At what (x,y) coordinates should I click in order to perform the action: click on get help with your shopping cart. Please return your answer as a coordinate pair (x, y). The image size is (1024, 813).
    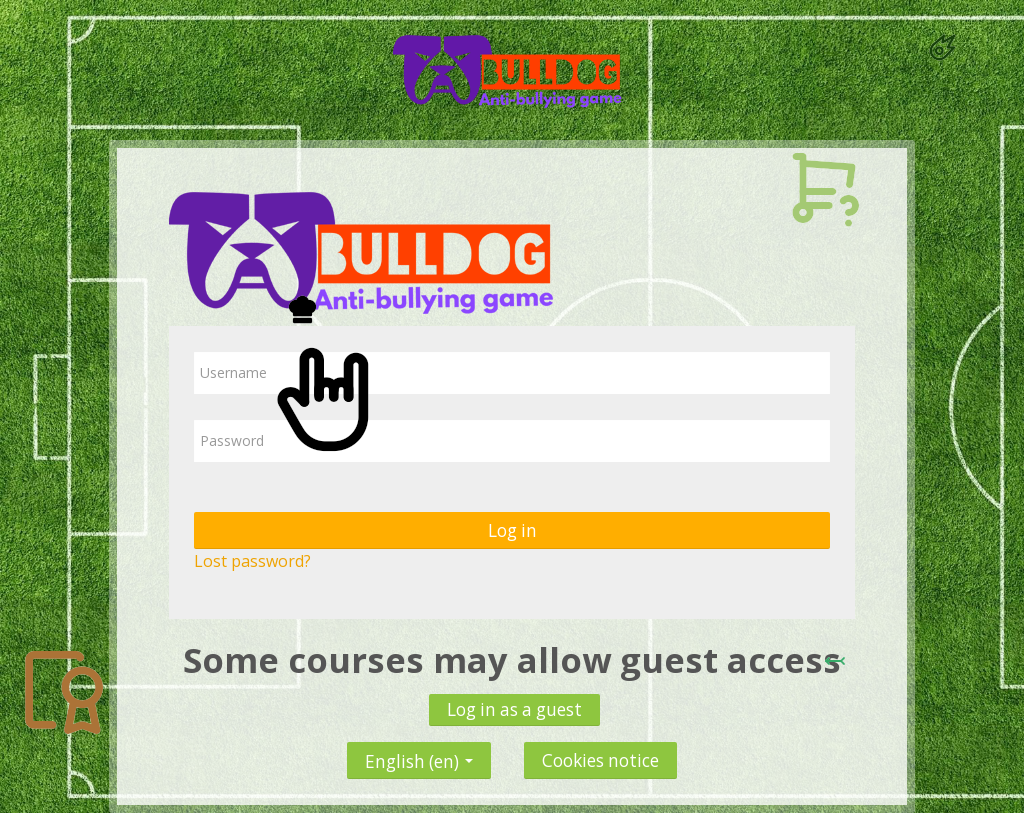
    Looking at the image, I should click on (824, 188).